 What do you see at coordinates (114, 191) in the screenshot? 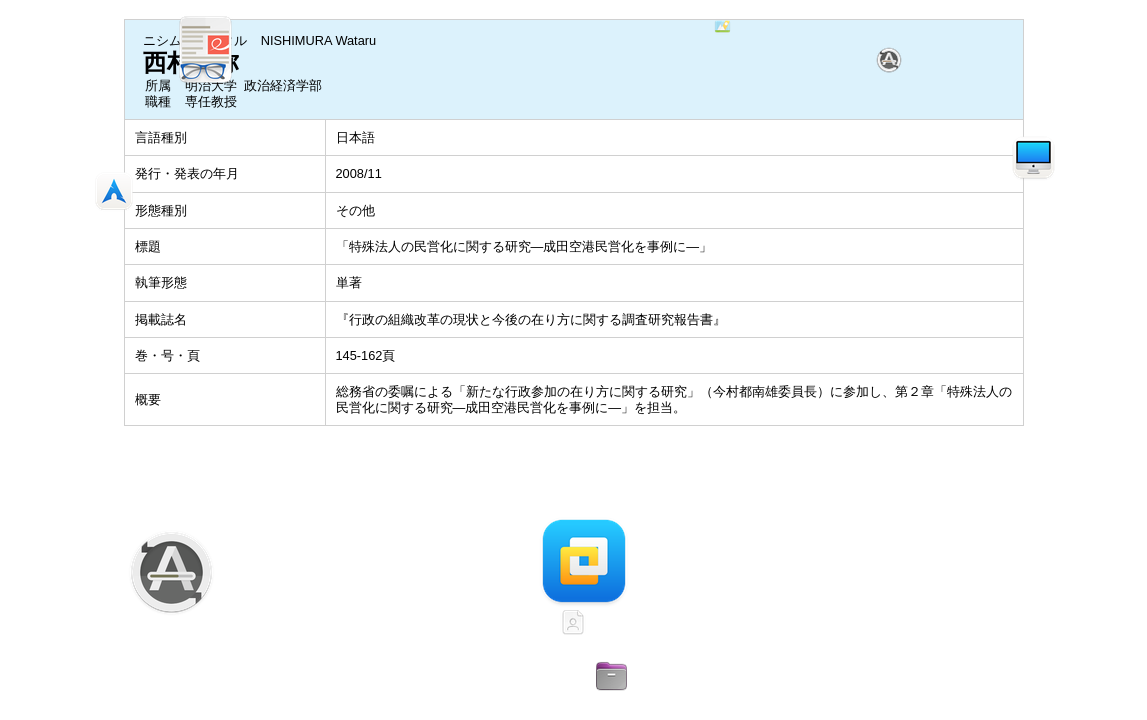
I see `open arch linux application` at bounding box center [114, 191].